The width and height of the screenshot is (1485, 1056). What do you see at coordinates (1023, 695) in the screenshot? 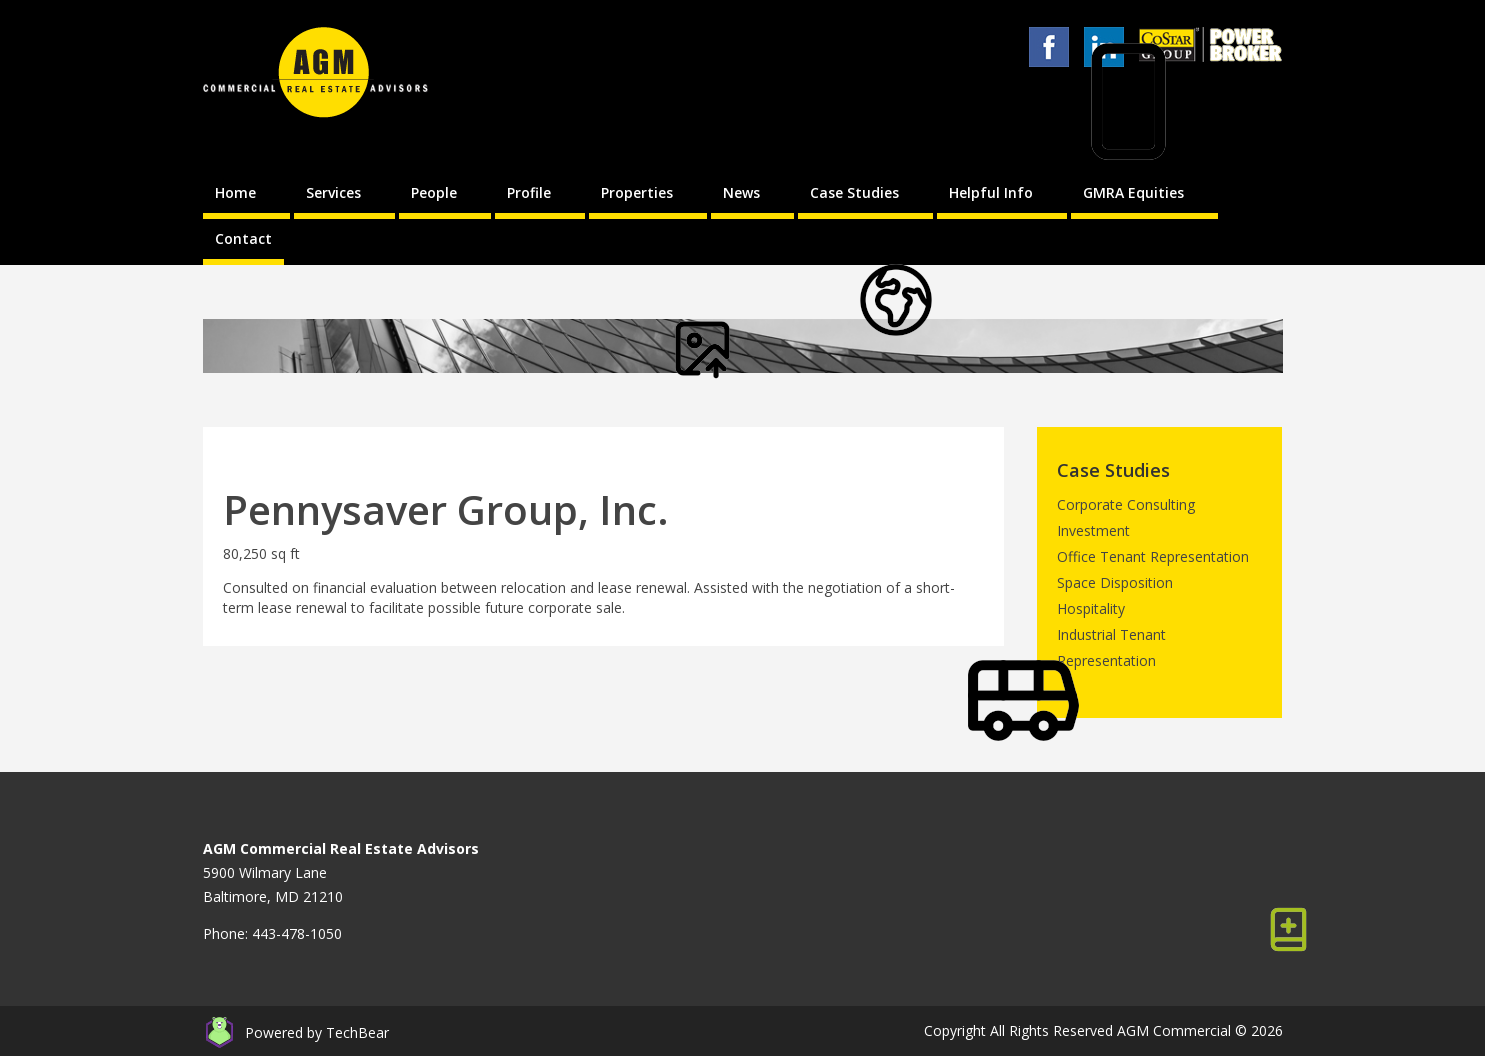
I see `view public transit options` at bounding box center [1023, 695].